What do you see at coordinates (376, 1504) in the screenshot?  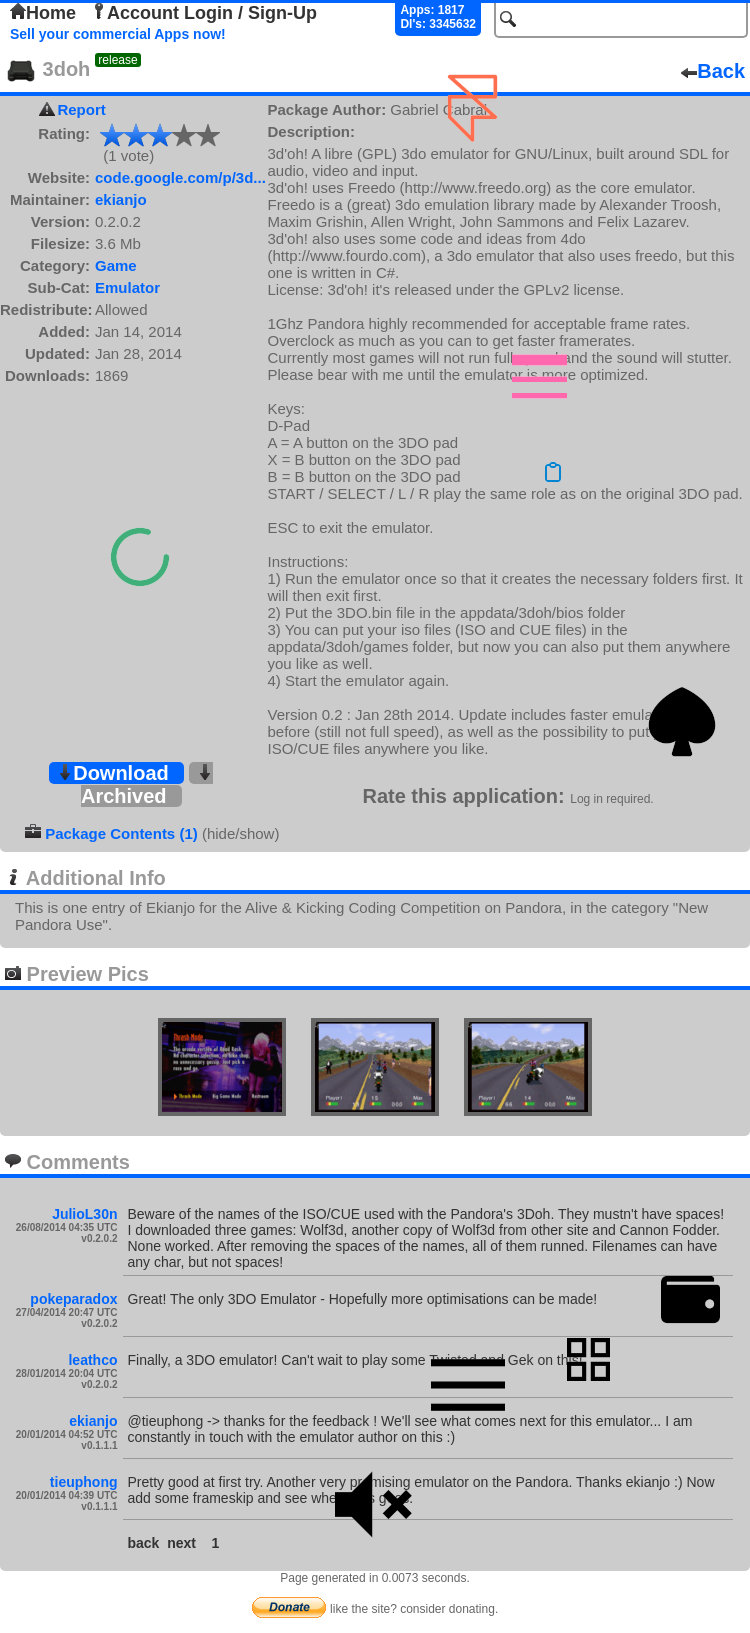 I see `mute audio or sound` at bounding box center [376, 1504].